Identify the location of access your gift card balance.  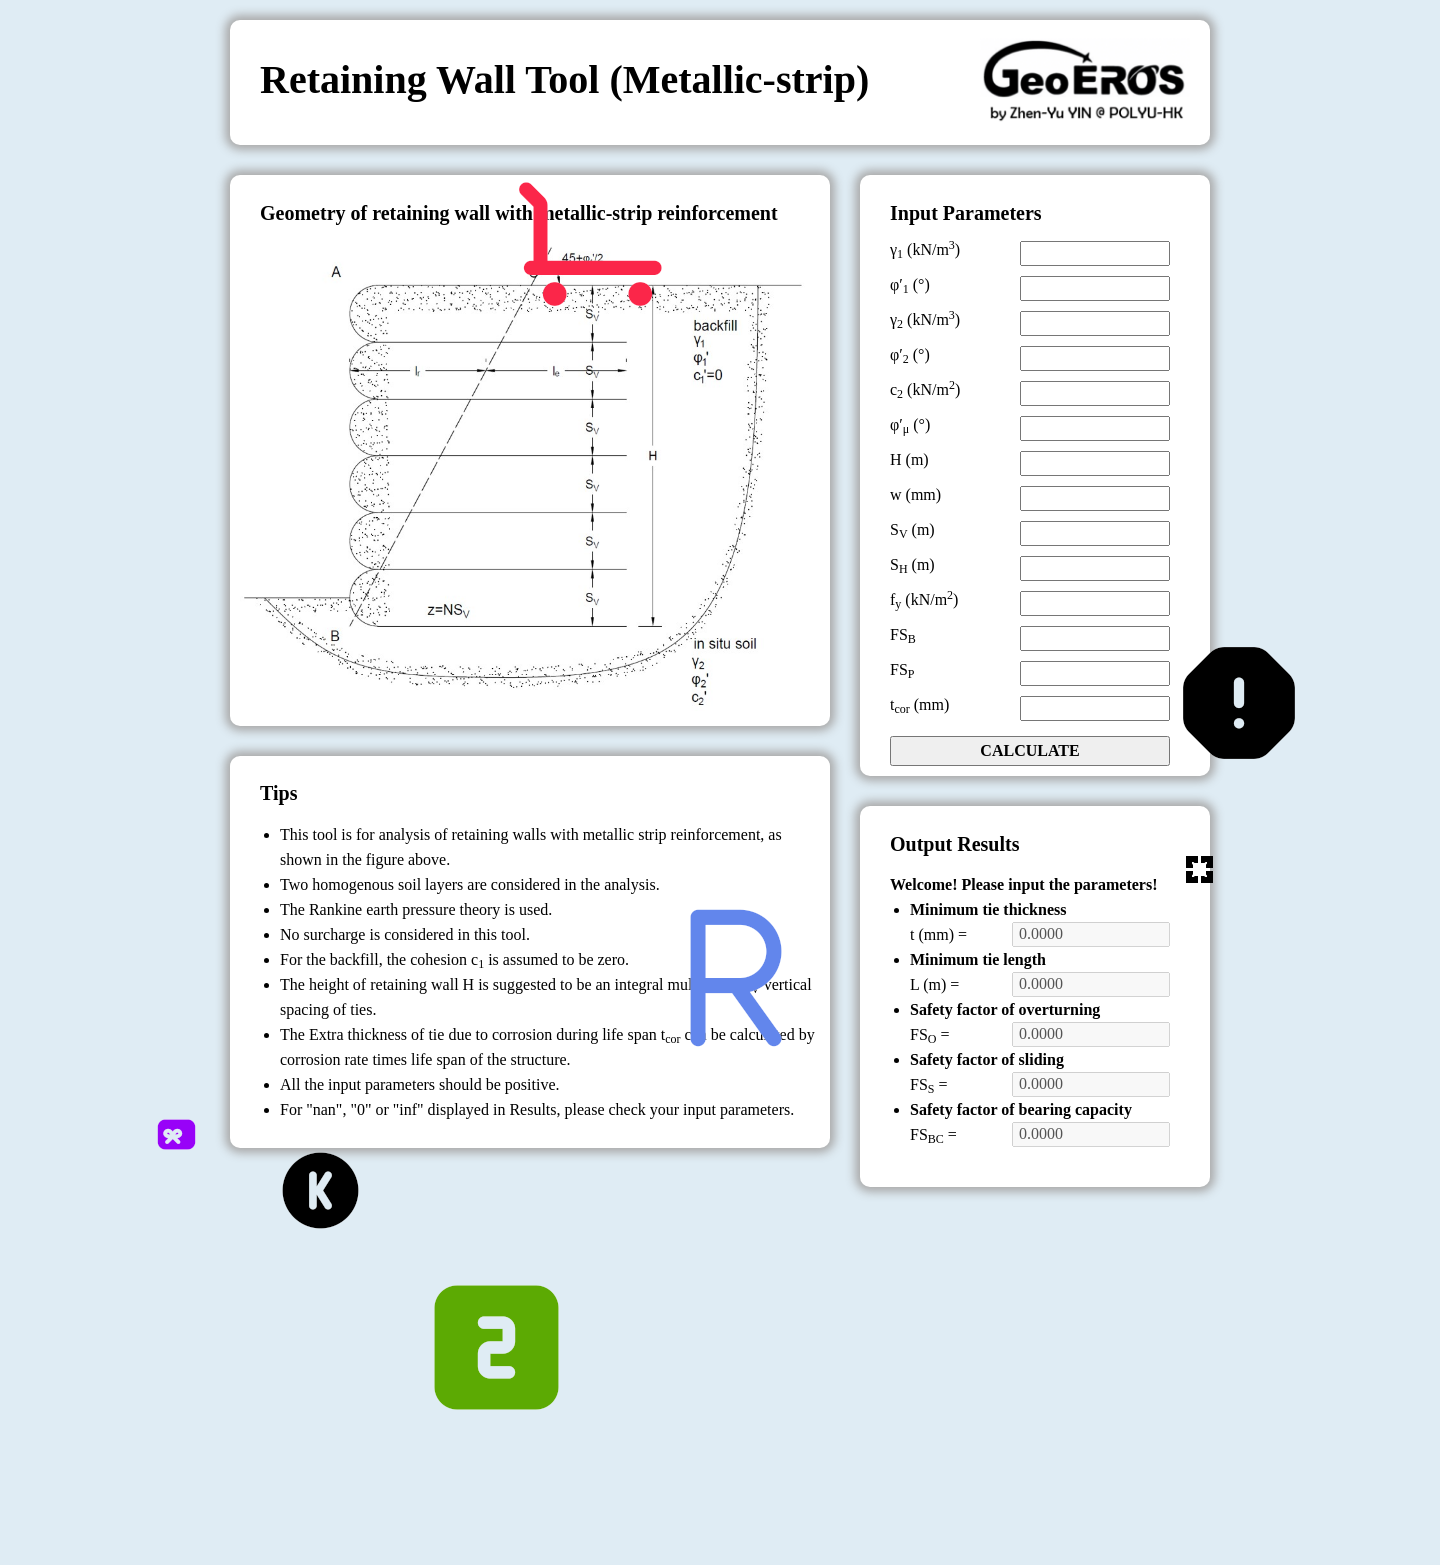
(176, 1134).